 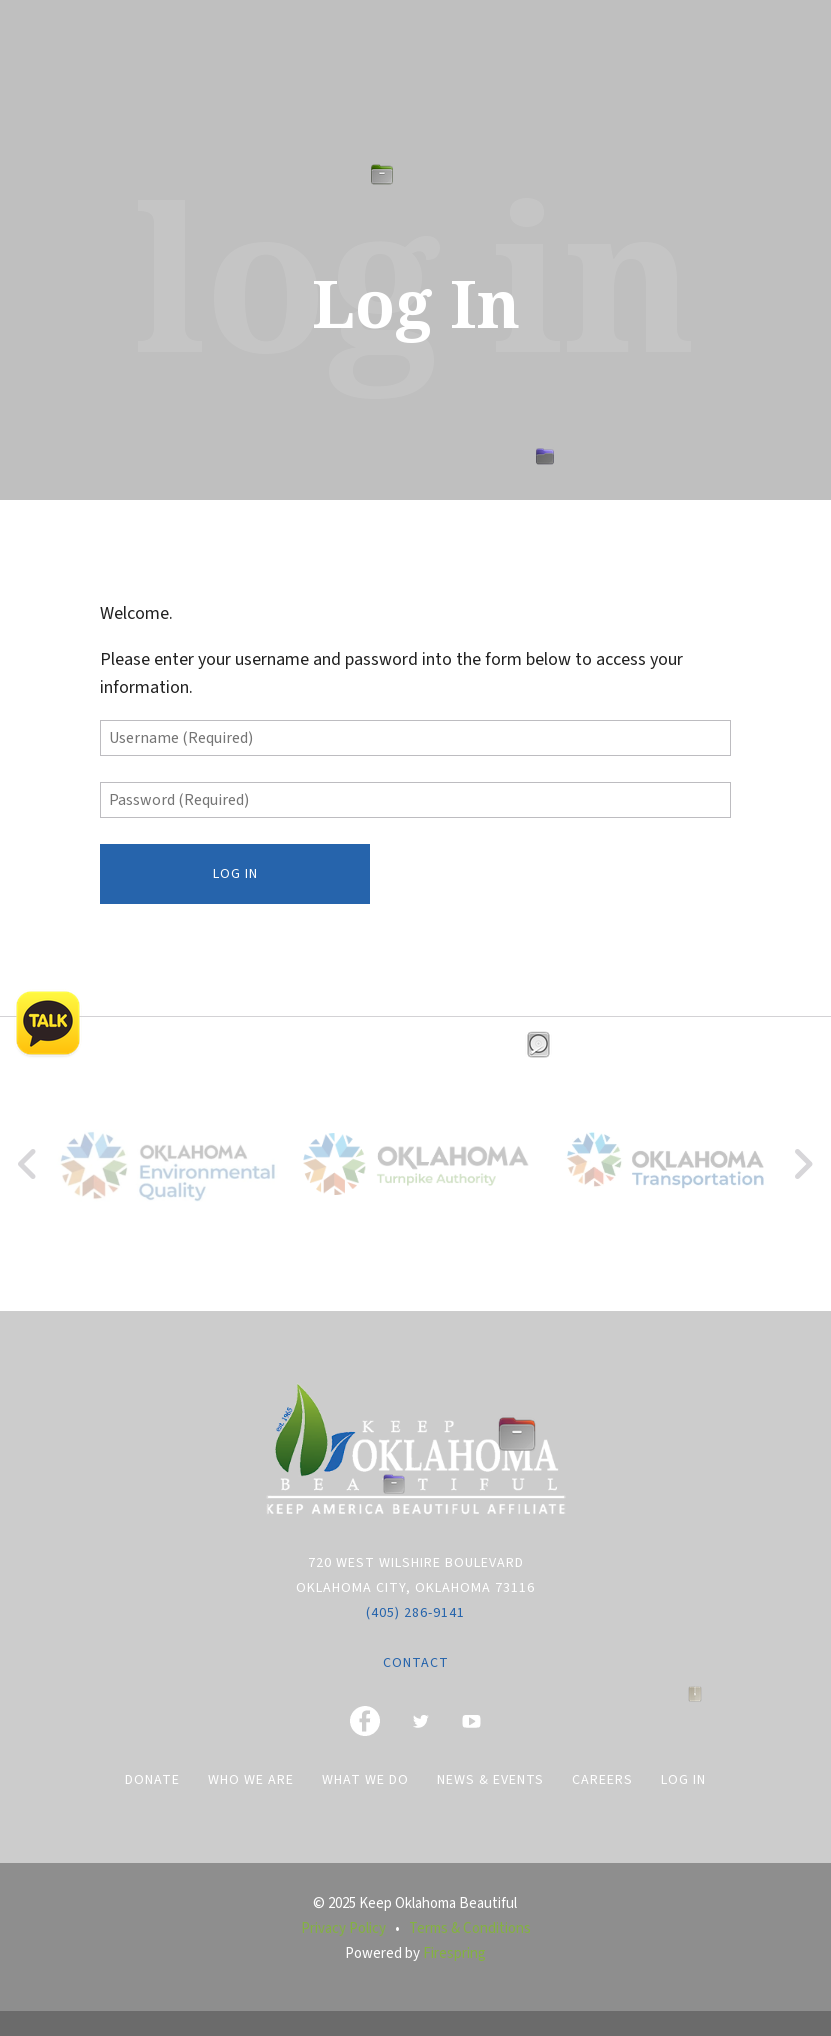 I want to click on open archive manager application, so click(x=695, y=1694).